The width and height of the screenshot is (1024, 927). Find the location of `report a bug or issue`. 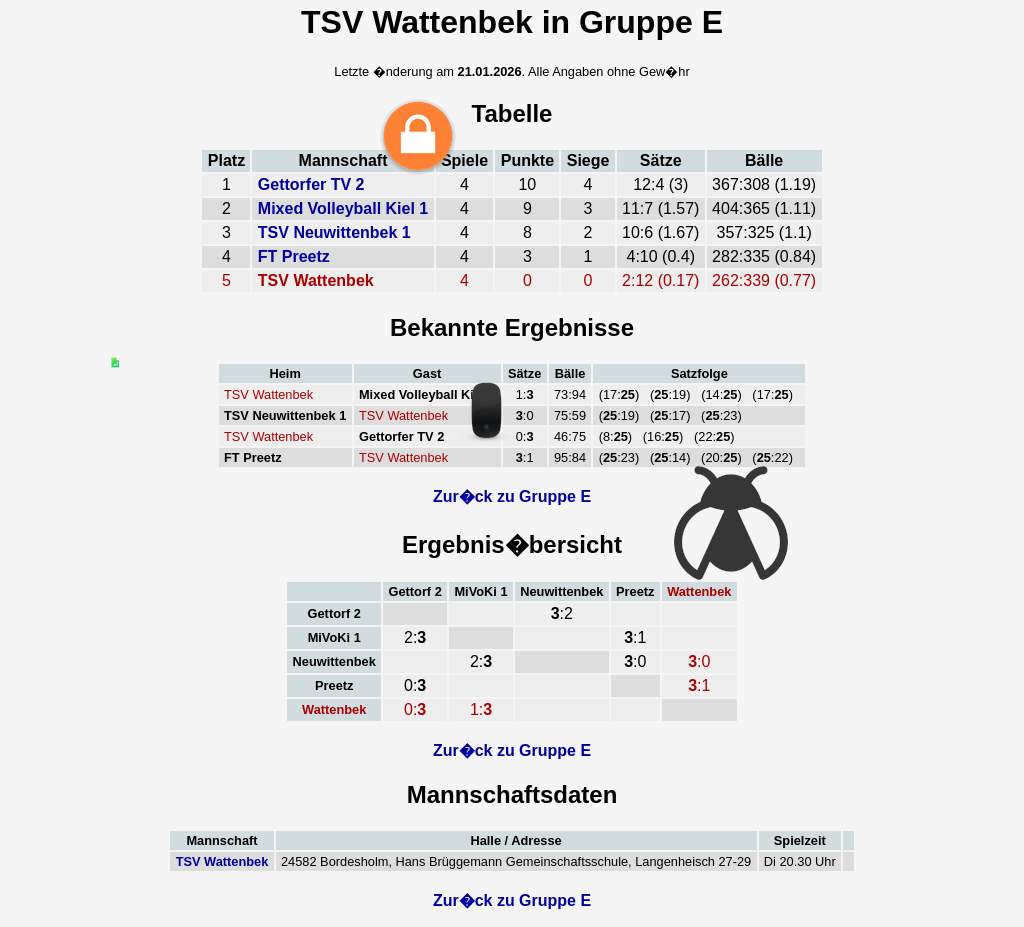

report a bug or issue is located at coordinates (731, 523).